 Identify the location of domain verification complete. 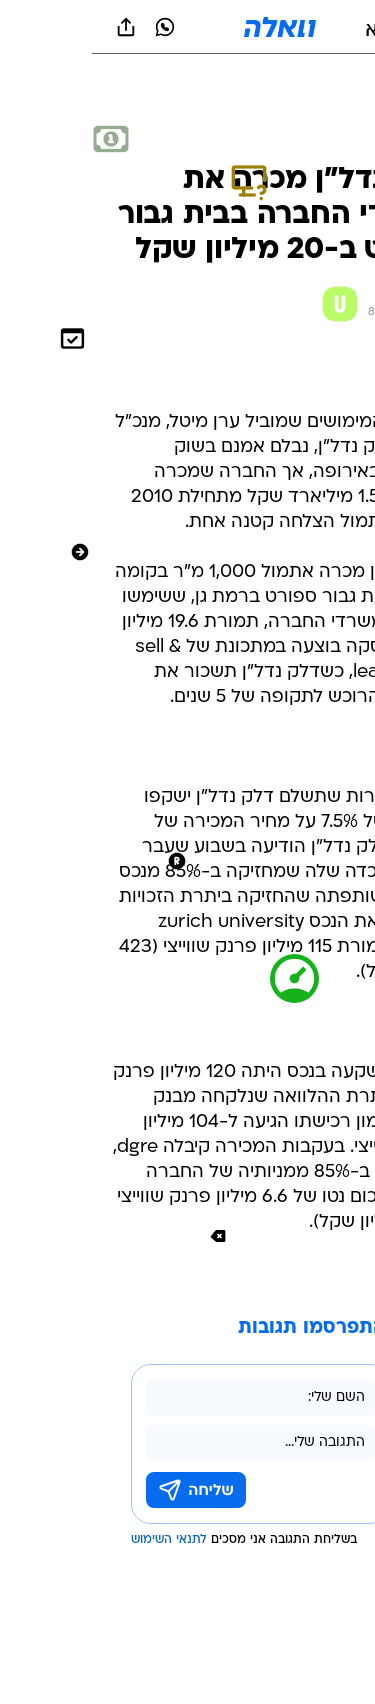
(72, 338).